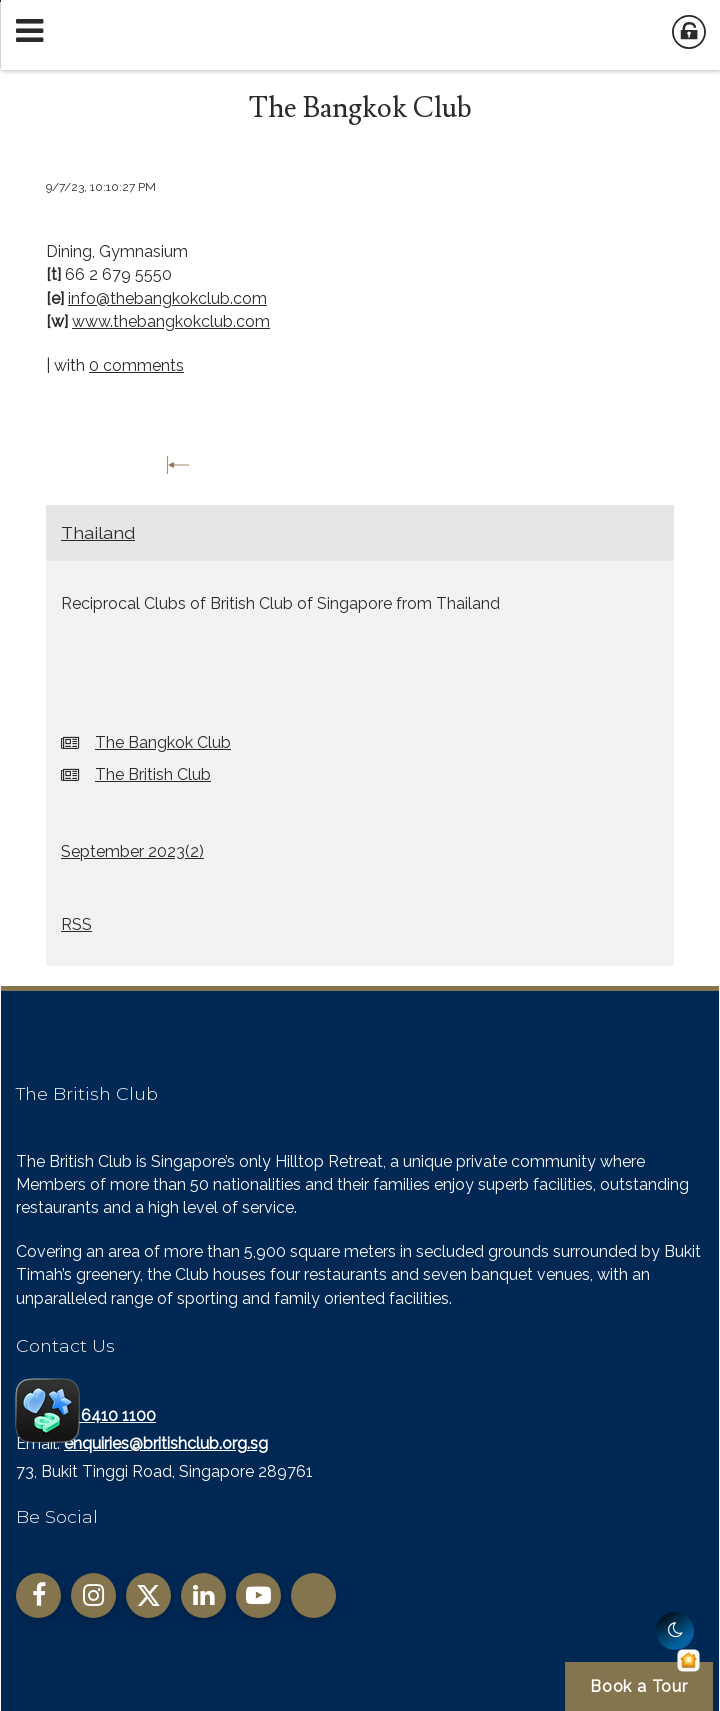  What do you see at coordinates (178, 465) in the screenshot?
I see `go to the first item in a list or sequence` at bounding box center [178, 465].